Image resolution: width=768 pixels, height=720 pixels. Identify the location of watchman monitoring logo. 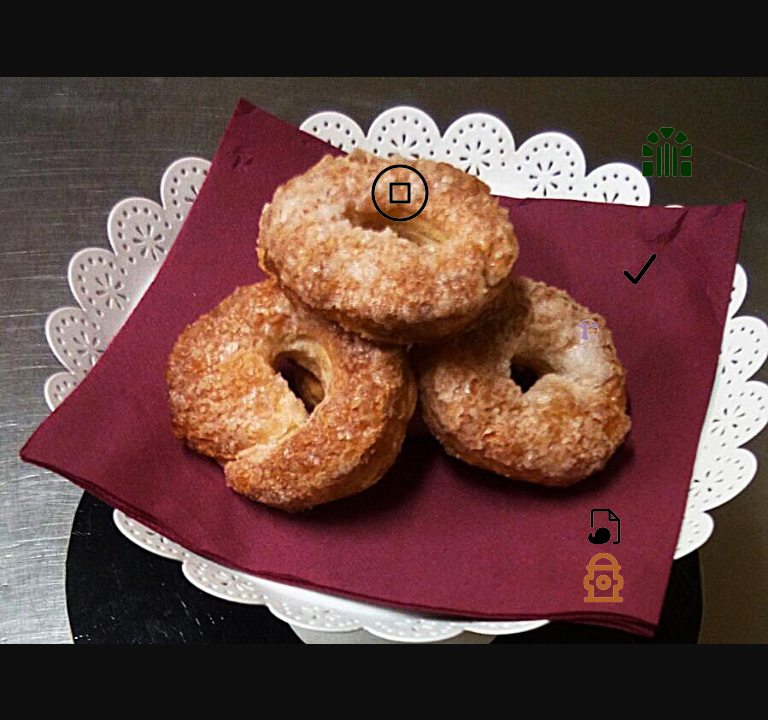
(588, 330).